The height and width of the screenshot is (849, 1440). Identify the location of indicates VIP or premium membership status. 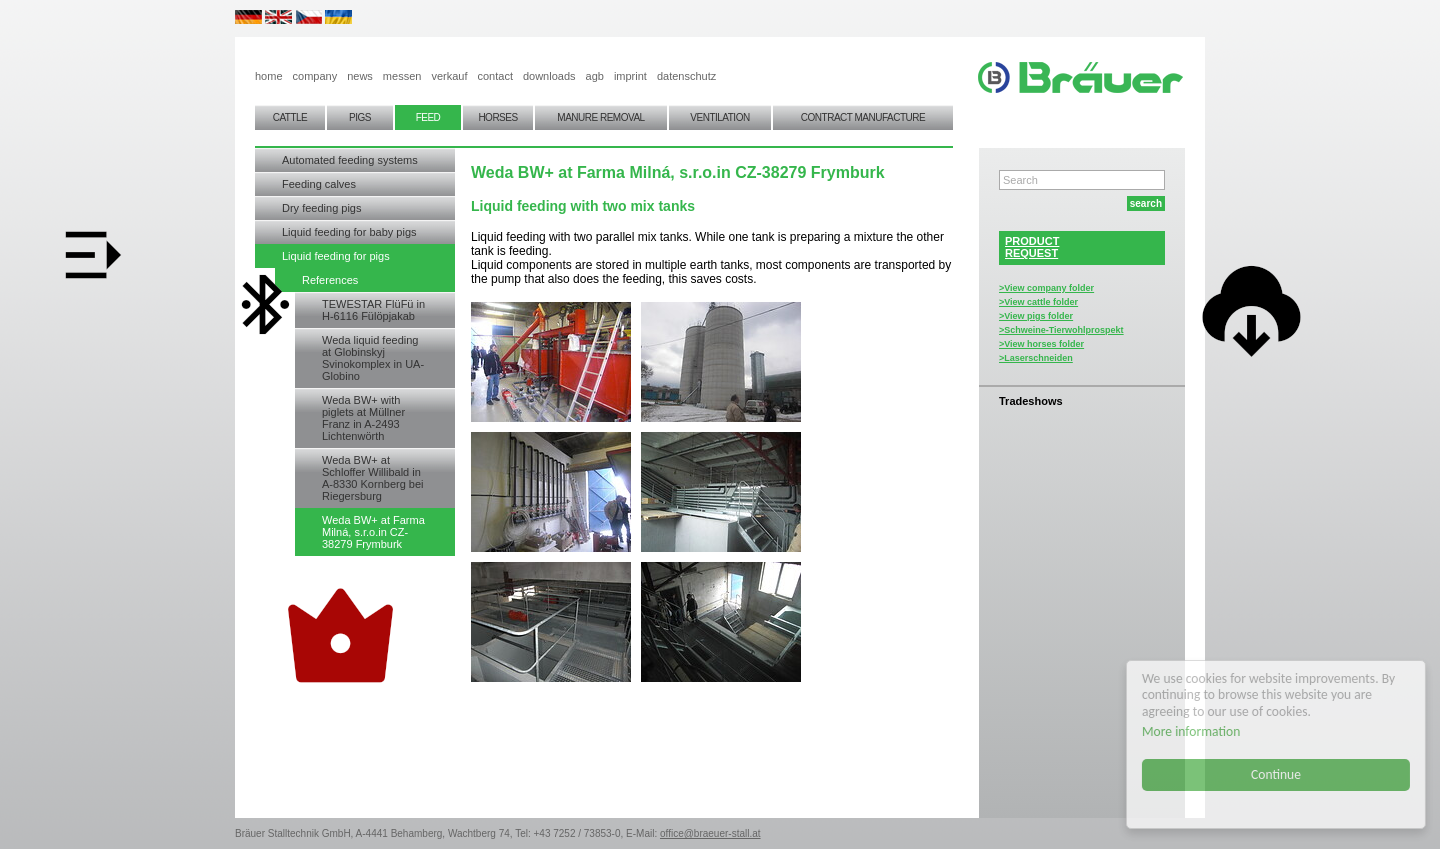
(340, 638).